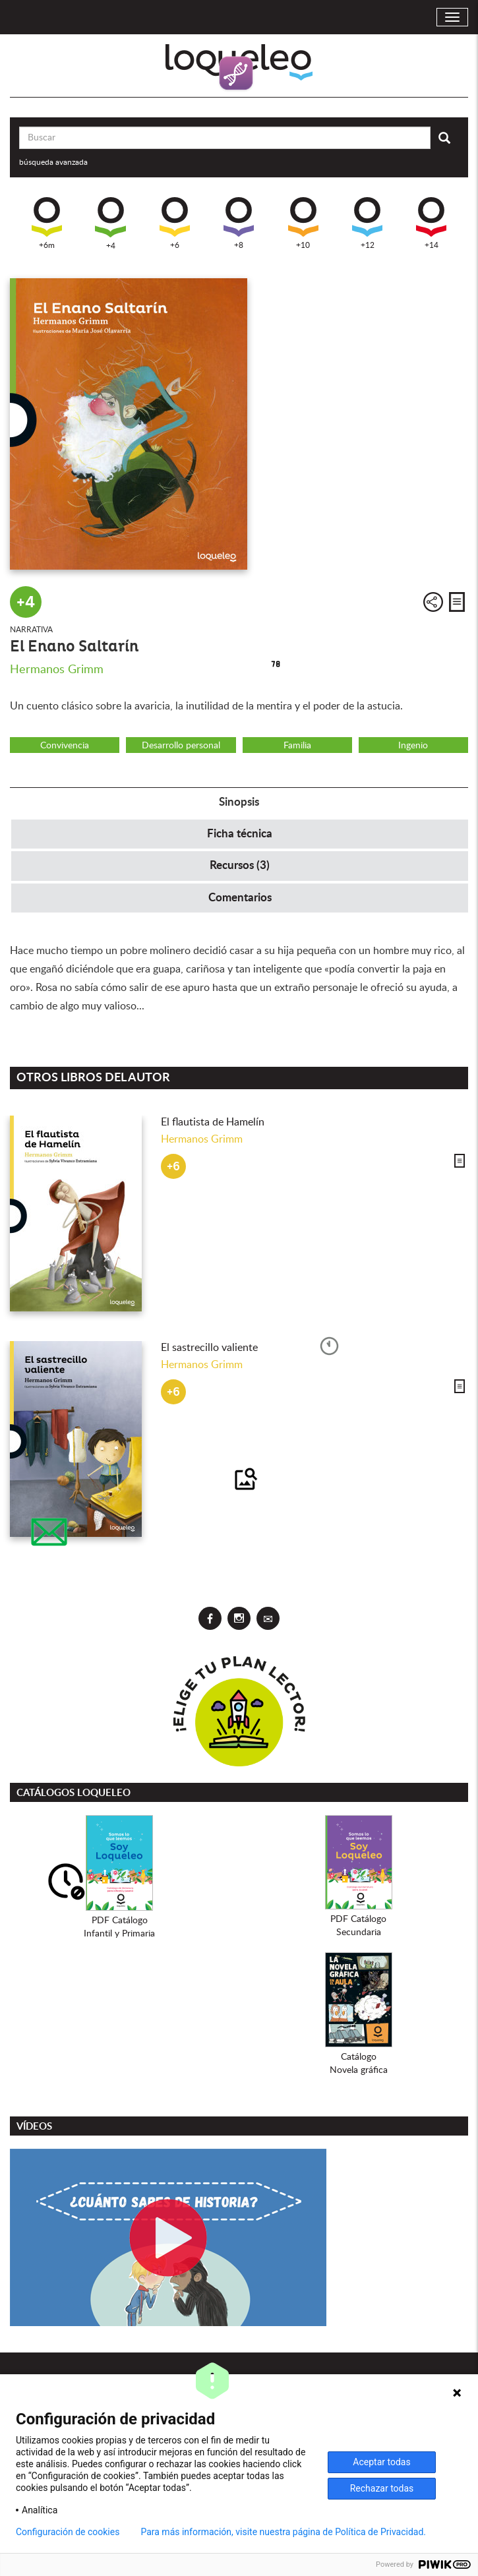 Image resolution: width=478 pixels, height=2576 pixels. What do you see at coordinates (65, 1880) in the screenshot?
I see `cancel a scheduled event or timer` at bounding box center [65, 1880].